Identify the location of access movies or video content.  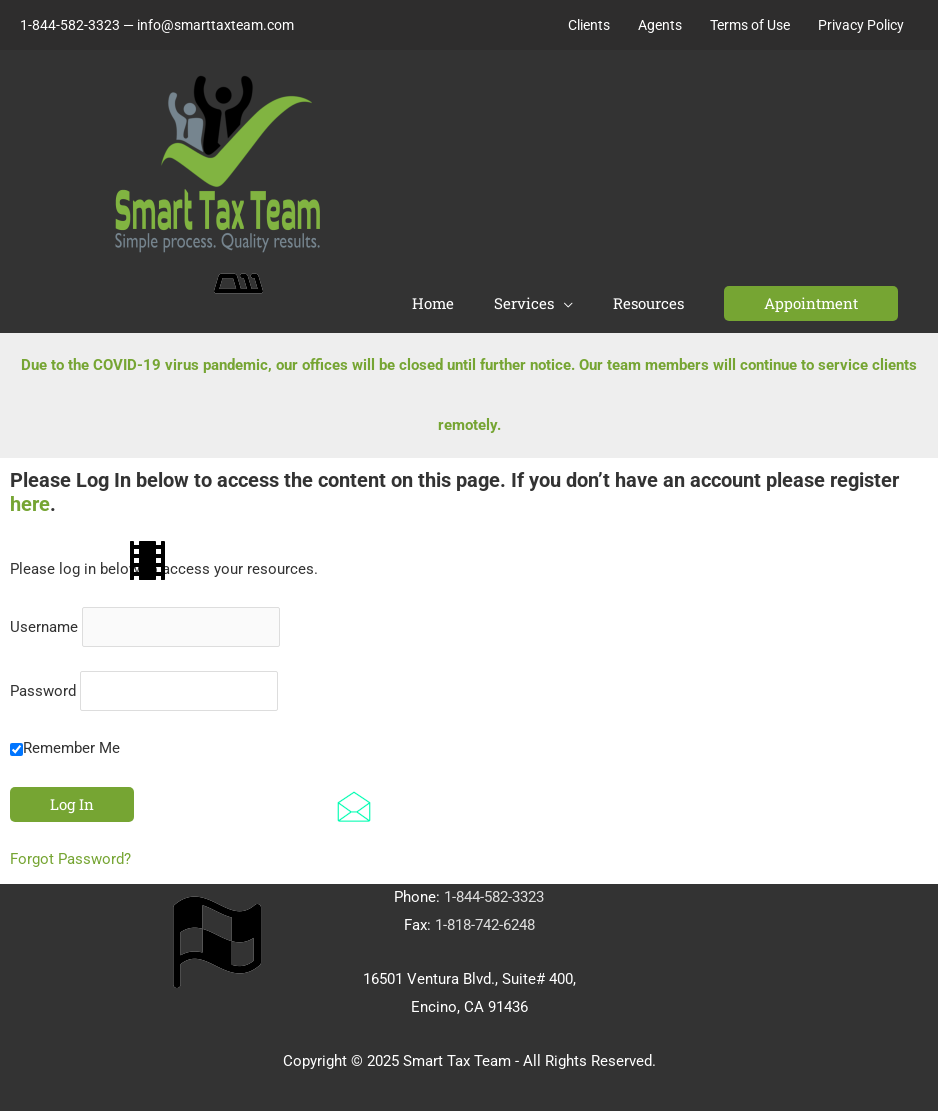
(147, 560).